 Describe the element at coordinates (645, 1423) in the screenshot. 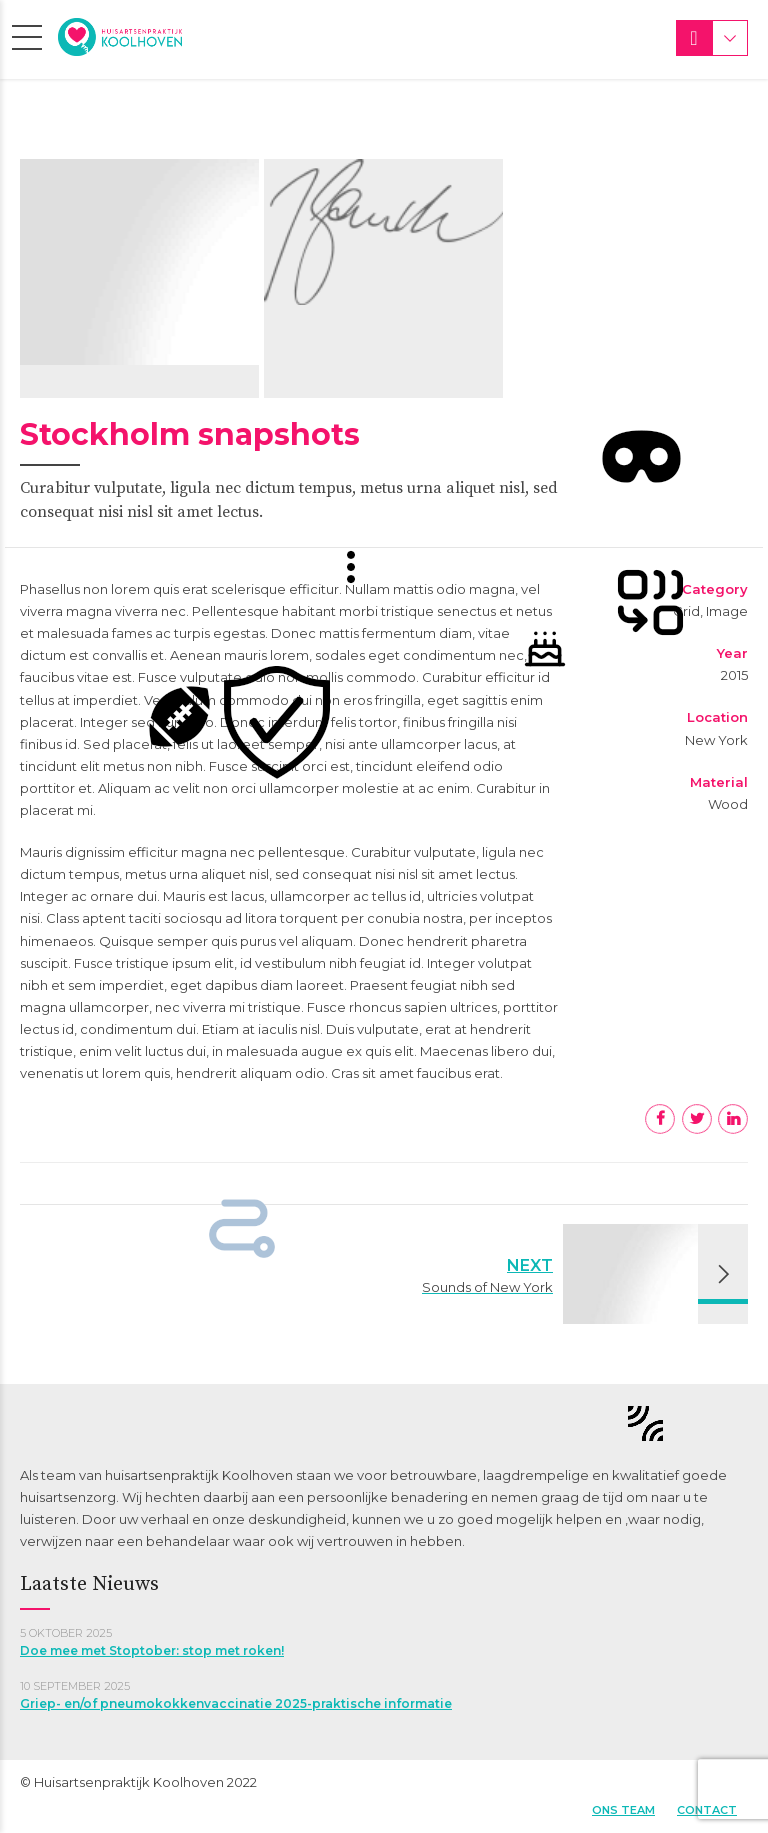

I see `enable lens flare or light leak effect` at that location.